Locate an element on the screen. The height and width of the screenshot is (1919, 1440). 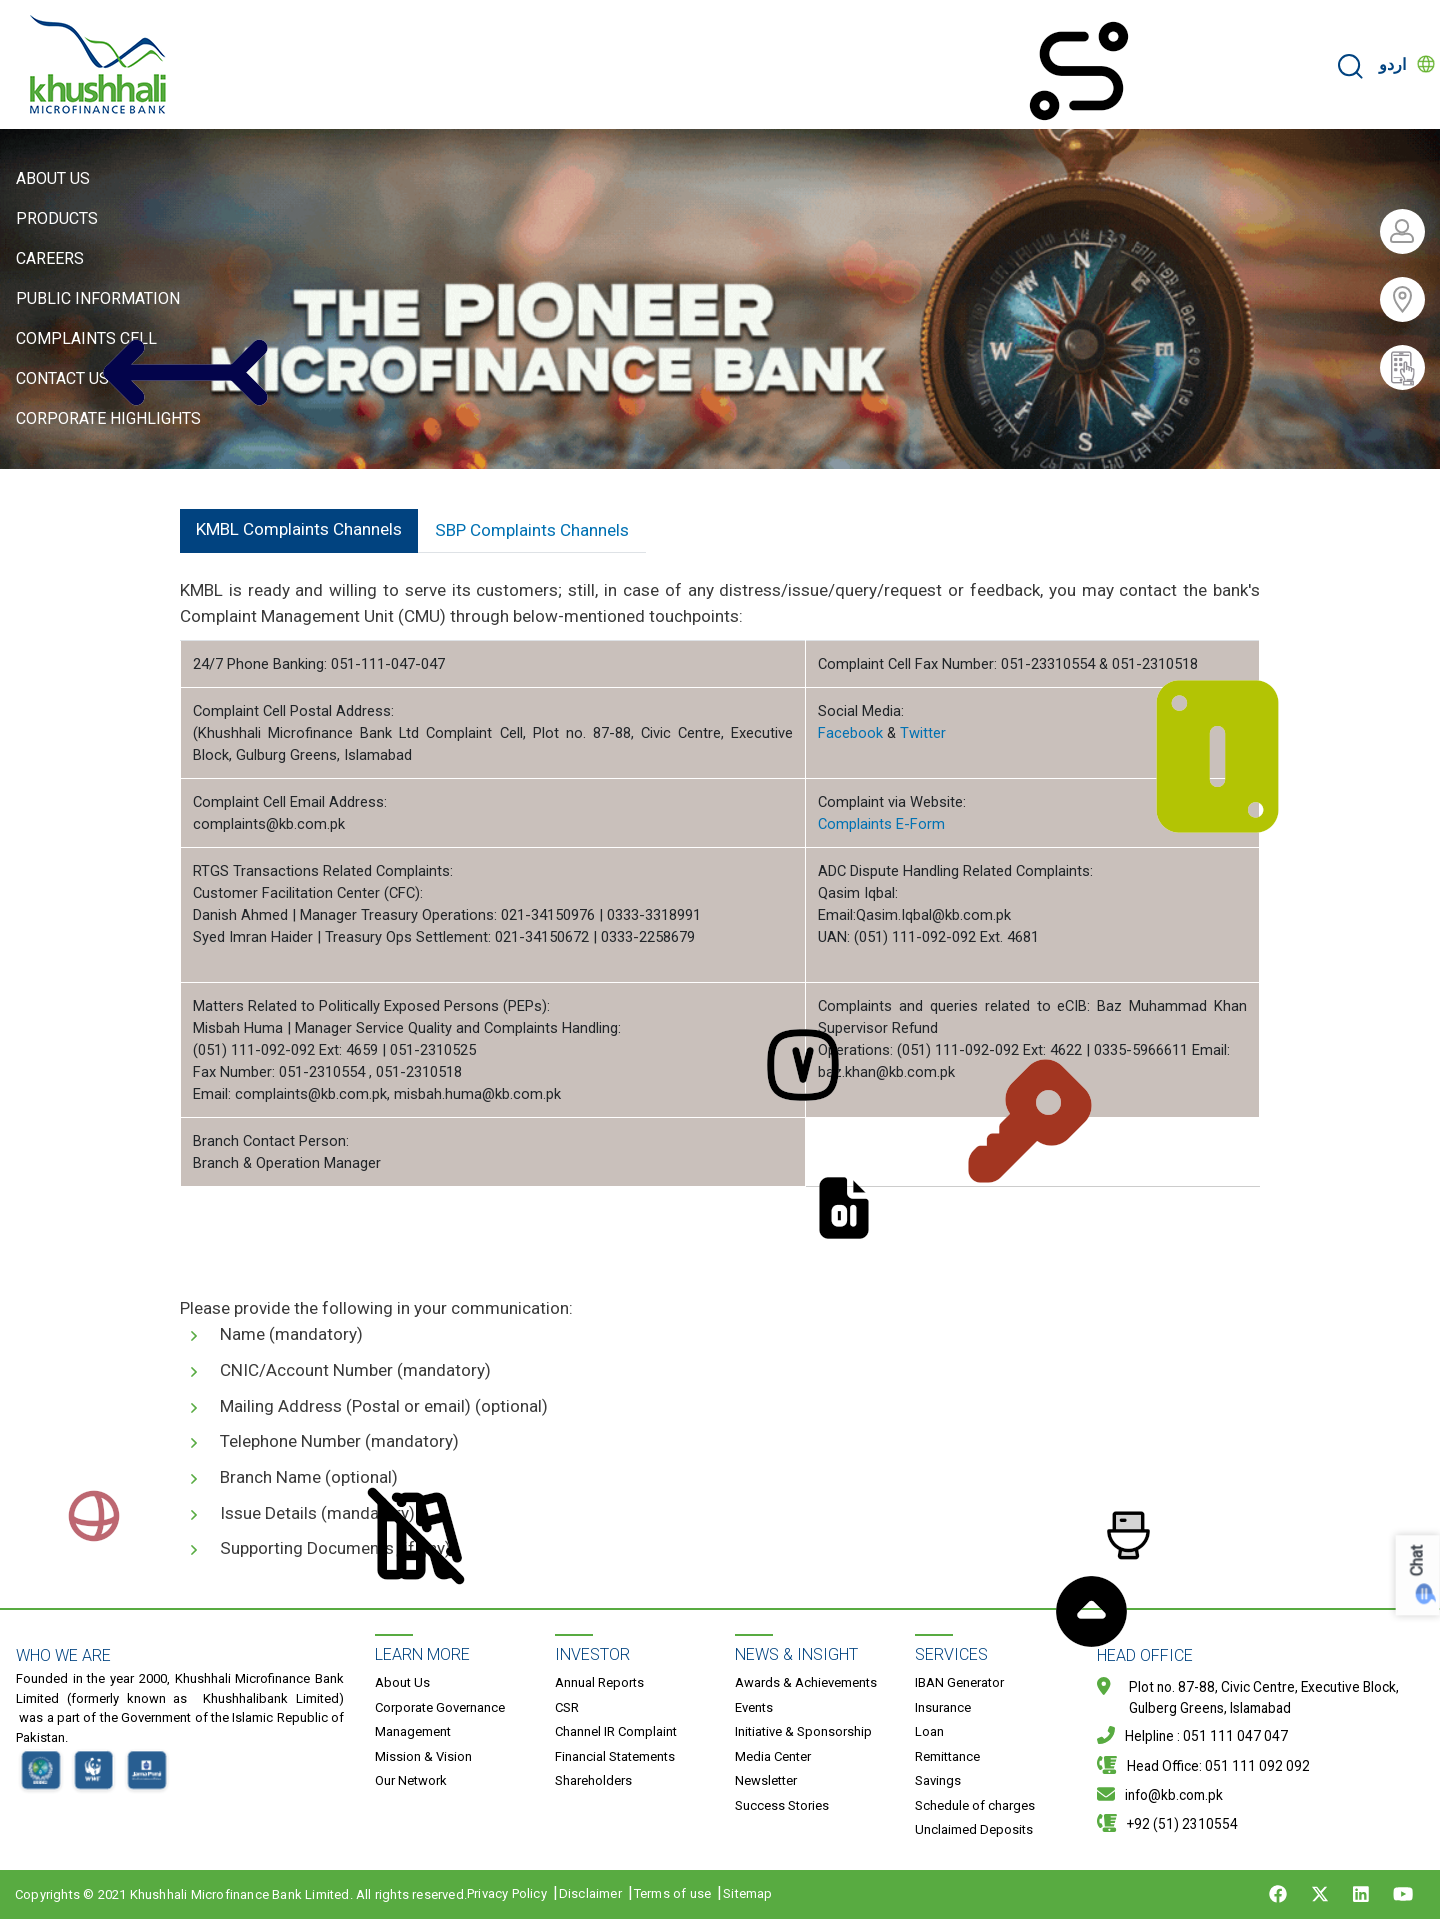
indicates restroom or bathroom location is located at coordinates (1128, 1534).